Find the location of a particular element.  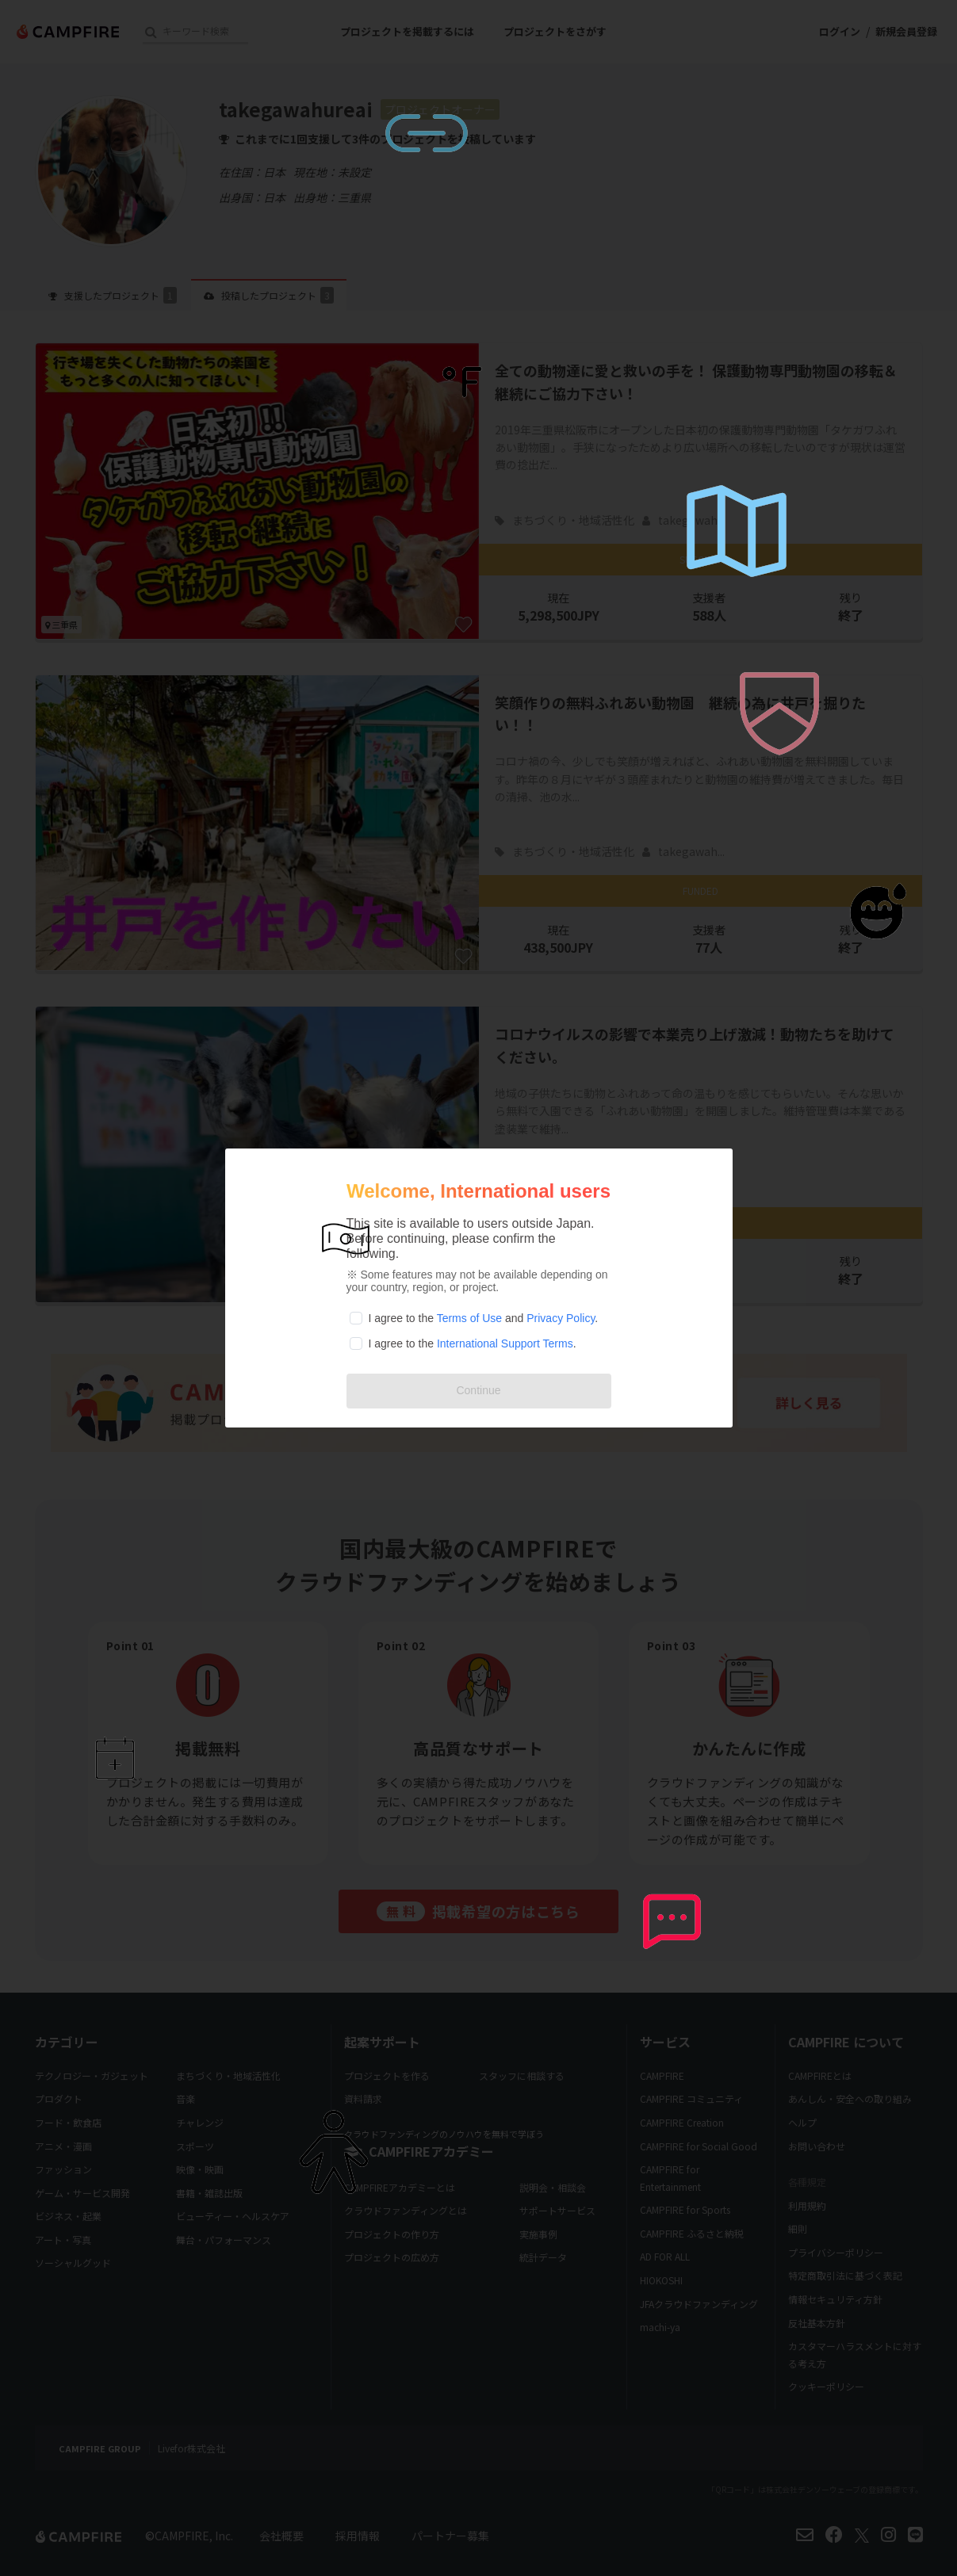

copy link to clipboard is located at coordinates (427, 133).